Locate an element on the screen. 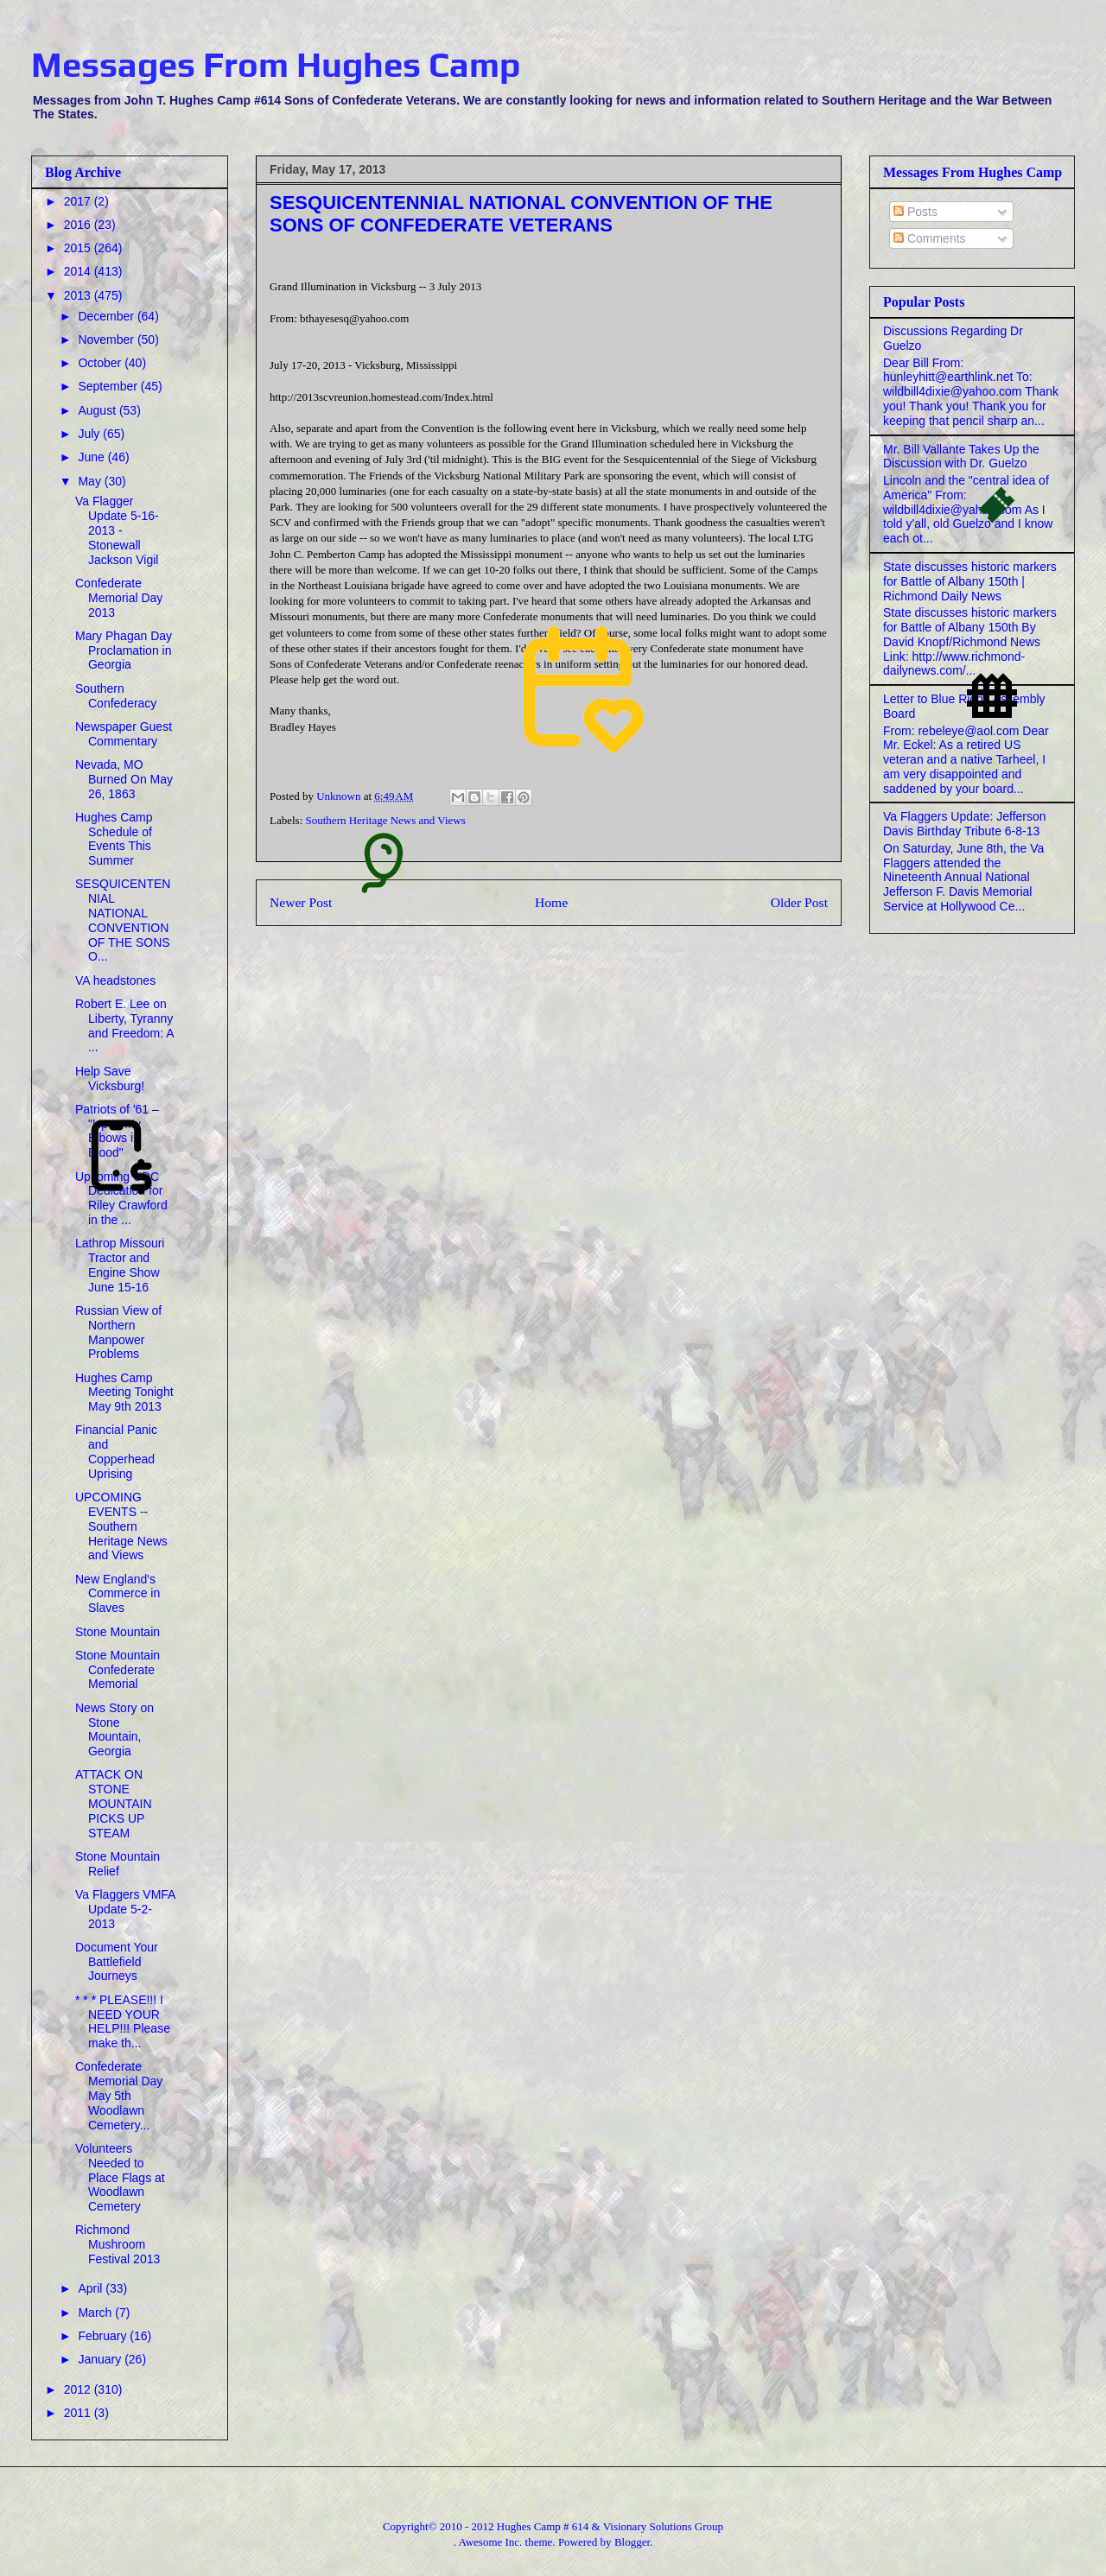 This screenshot has height=2576, width=1106. access fence or boundary settings is located at coordinates (992, 695).